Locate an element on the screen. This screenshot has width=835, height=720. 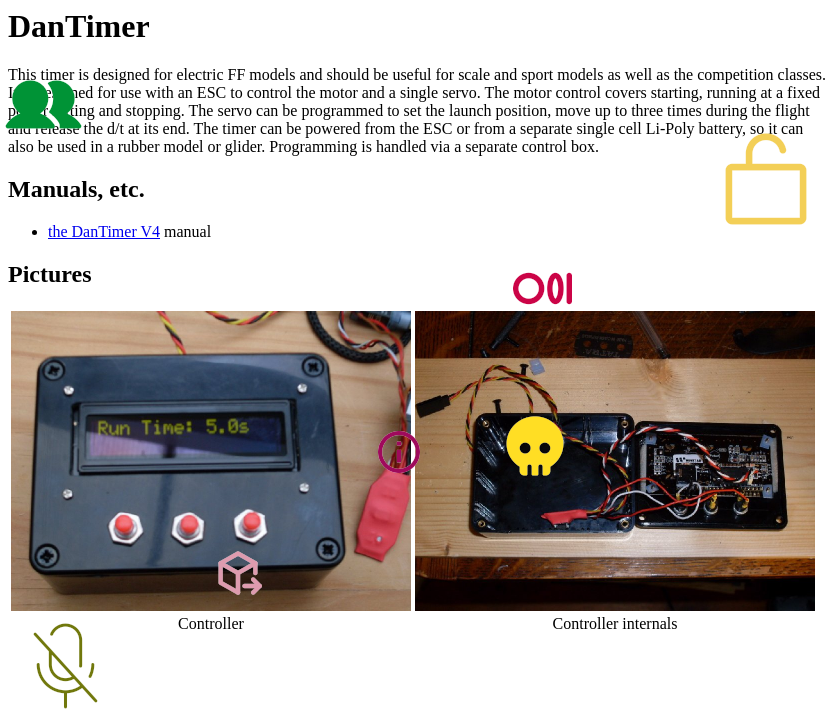
mute your microphone is located at coordinates (65, 664).